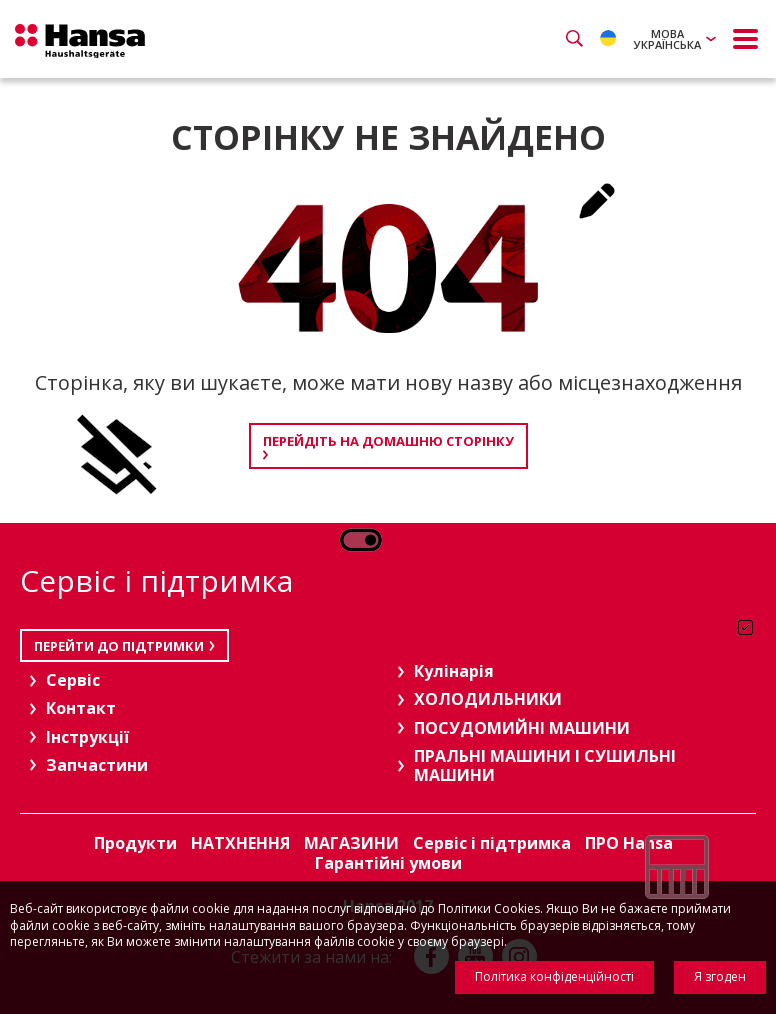  I want to click on toggle switch in the on/enabled state, so click(361, 540).